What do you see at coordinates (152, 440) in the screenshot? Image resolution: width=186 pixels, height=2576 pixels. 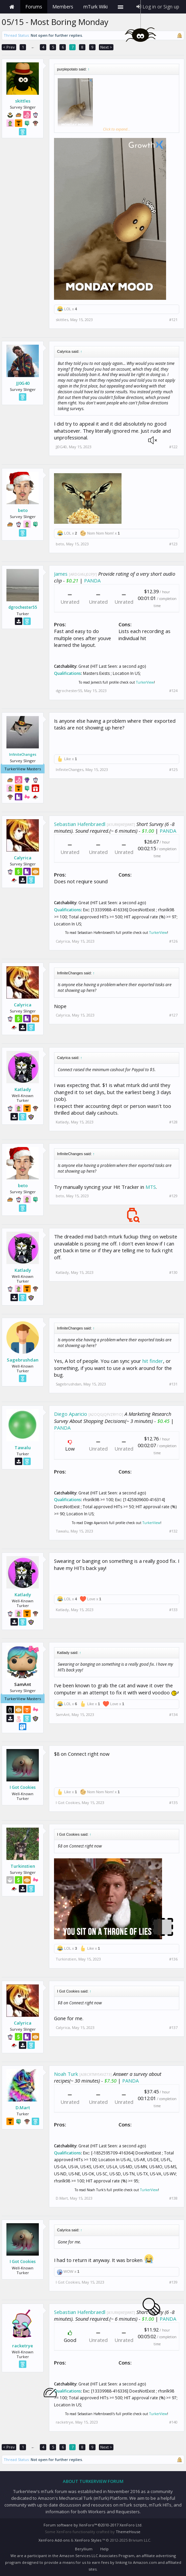 I see `mute audio or sound` at bounding box center [152, 440].